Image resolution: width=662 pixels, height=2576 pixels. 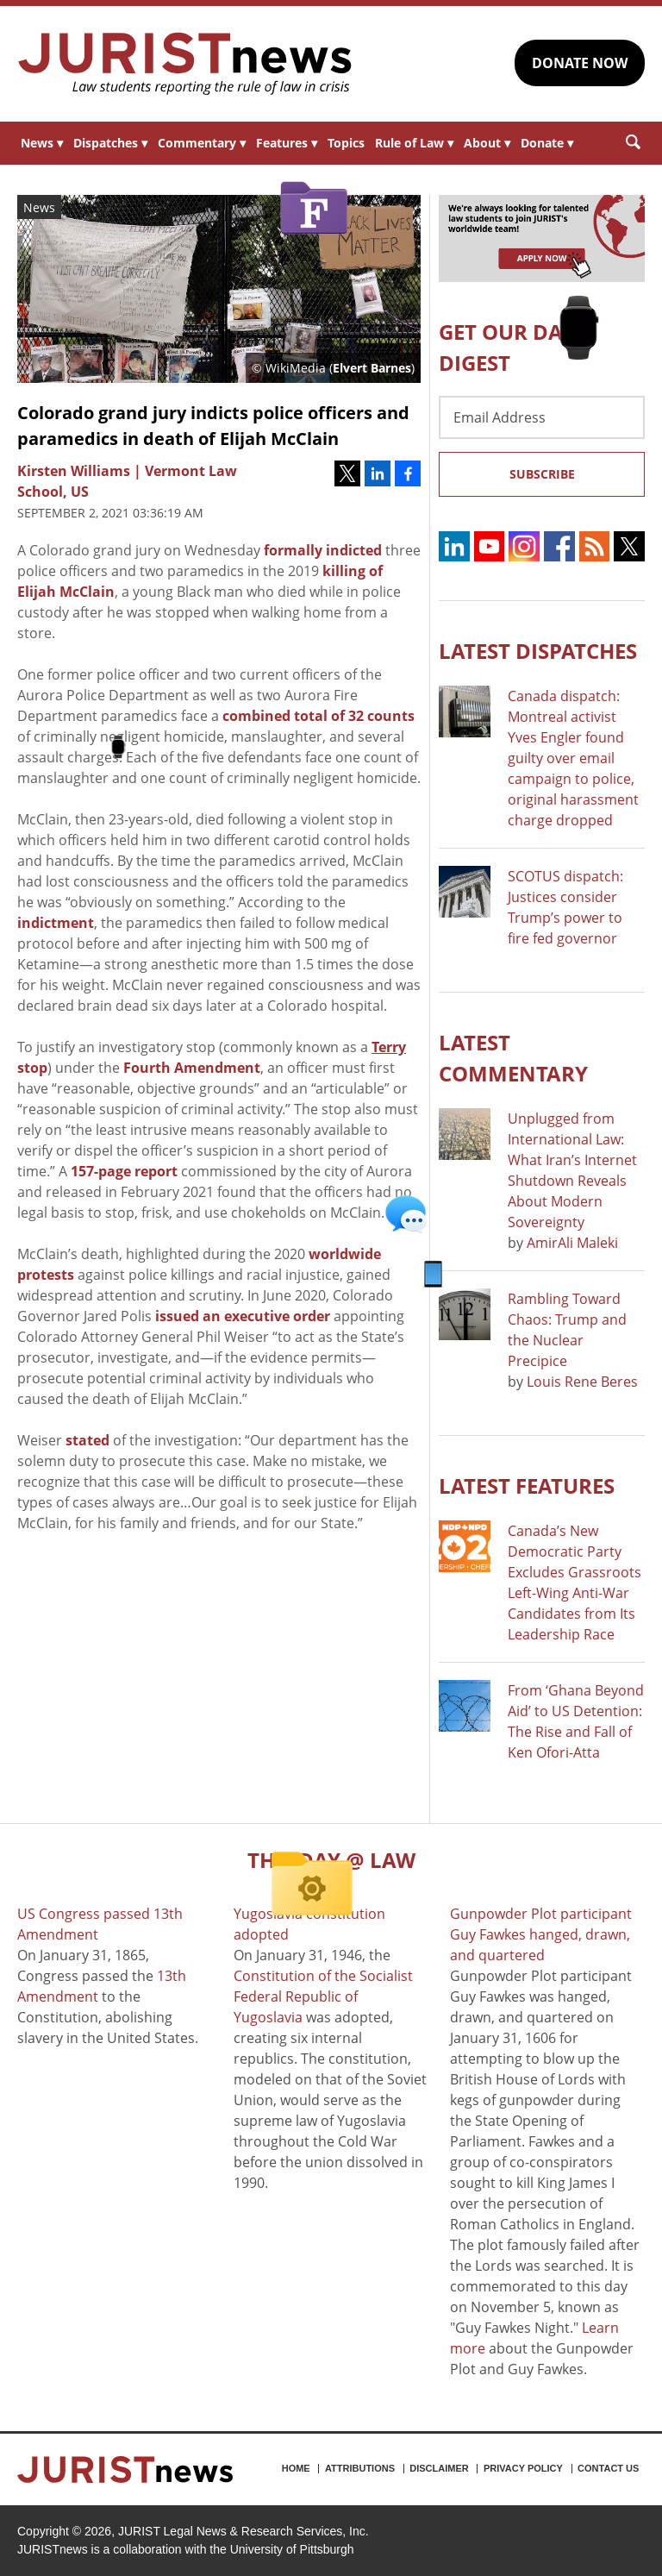 What do you see at coordinates (578, 328) in the screenshot?
I see `apple watch series 10 device icon` at bounding box center [578, 328].